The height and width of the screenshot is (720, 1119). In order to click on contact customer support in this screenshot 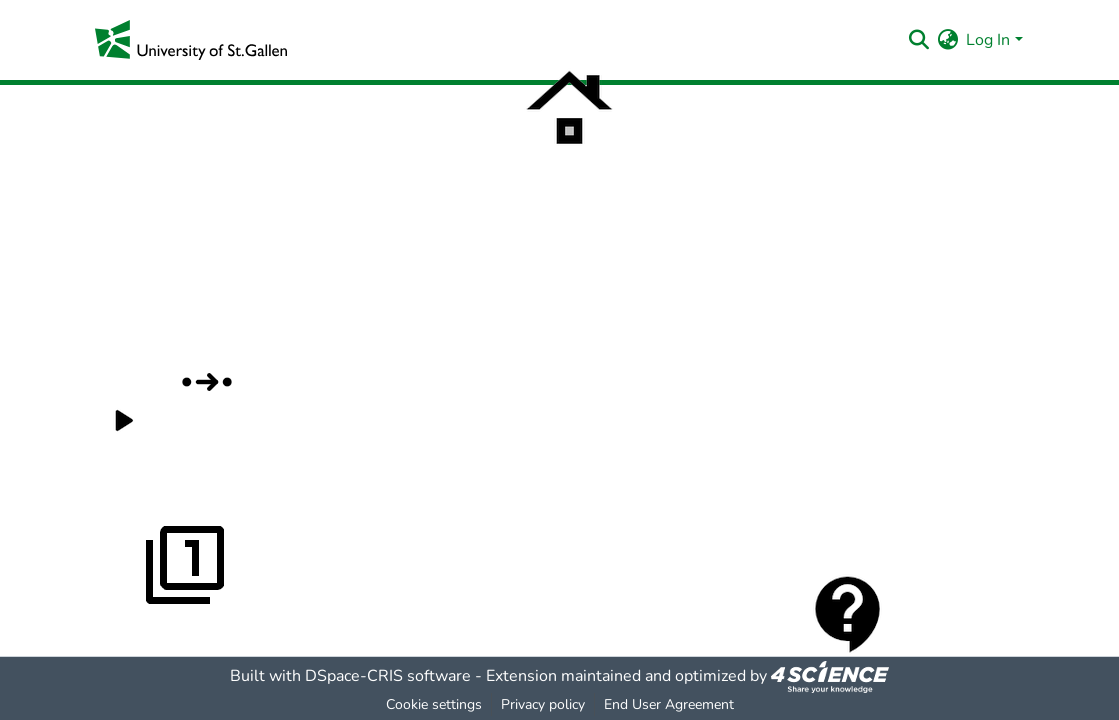, I will do `click(849, 614)`.